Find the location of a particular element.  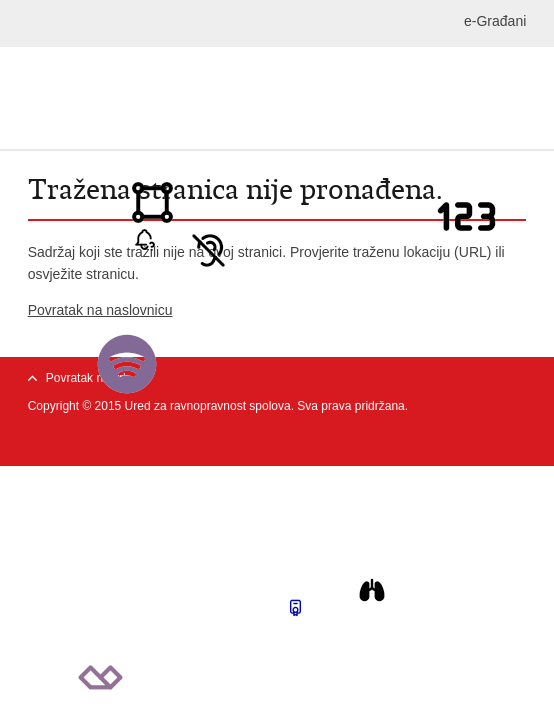

view certificate or credential details is located at coordinates (295, 607).